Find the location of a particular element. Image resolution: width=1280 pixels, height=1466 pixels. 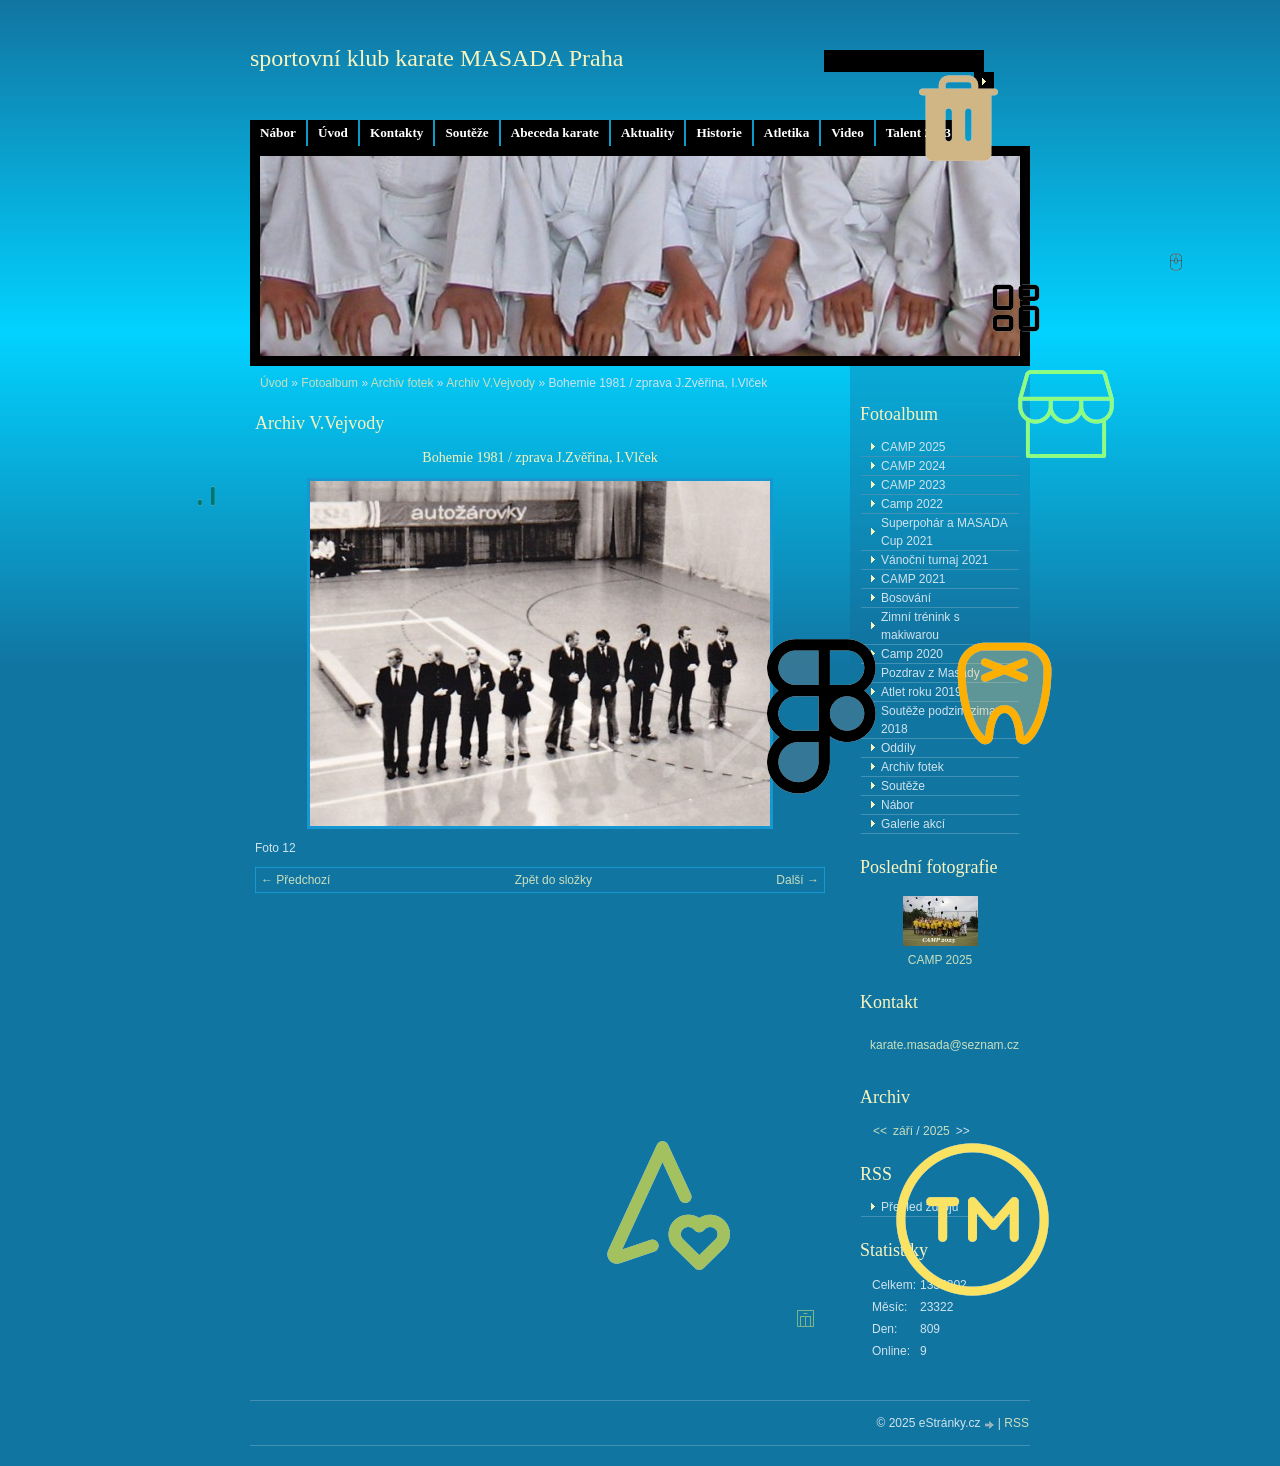

access dental care or dentist information is located at coordinates (1004, 693).